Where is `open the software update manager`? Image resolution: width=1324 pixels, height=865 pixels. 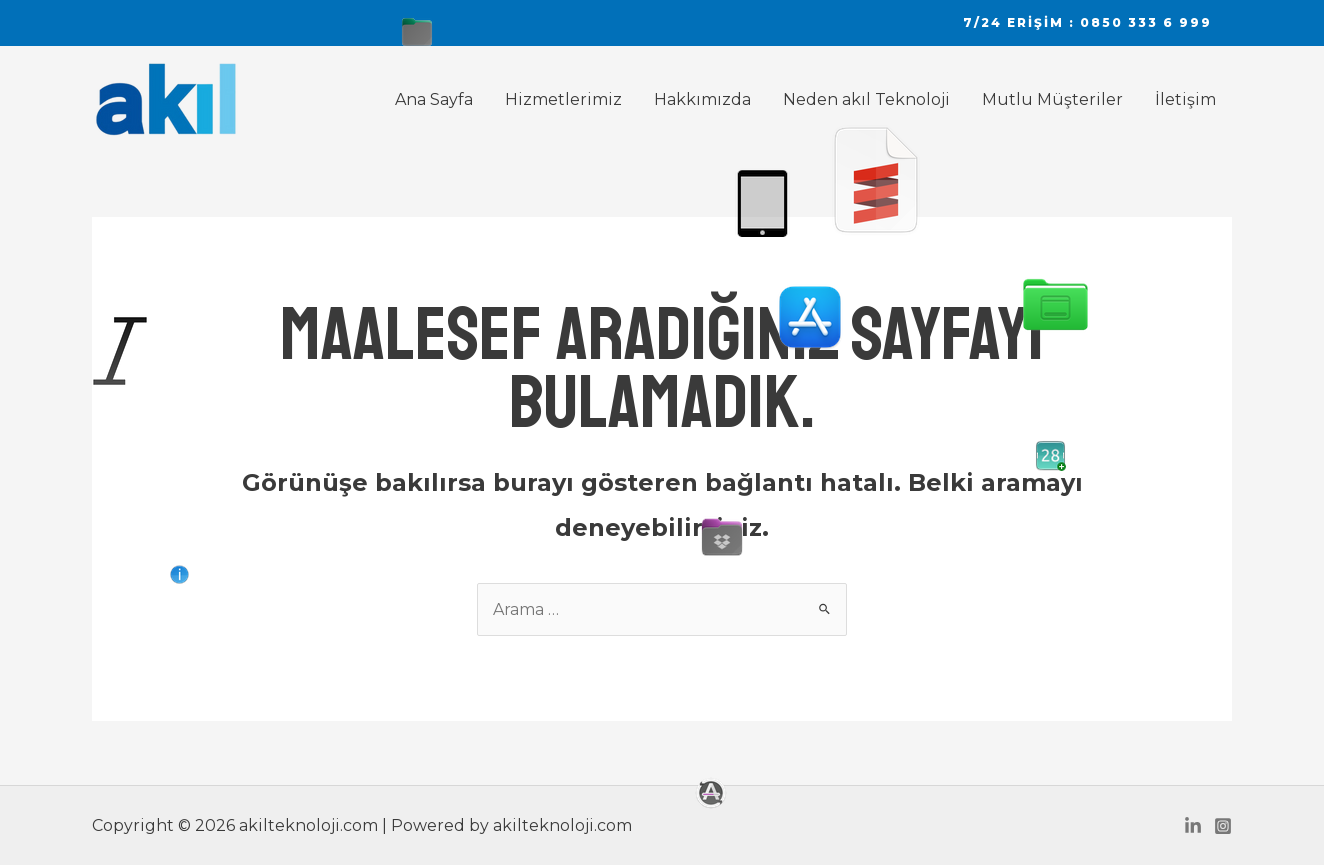
open the software update manager is located at coordinates (711, 793).